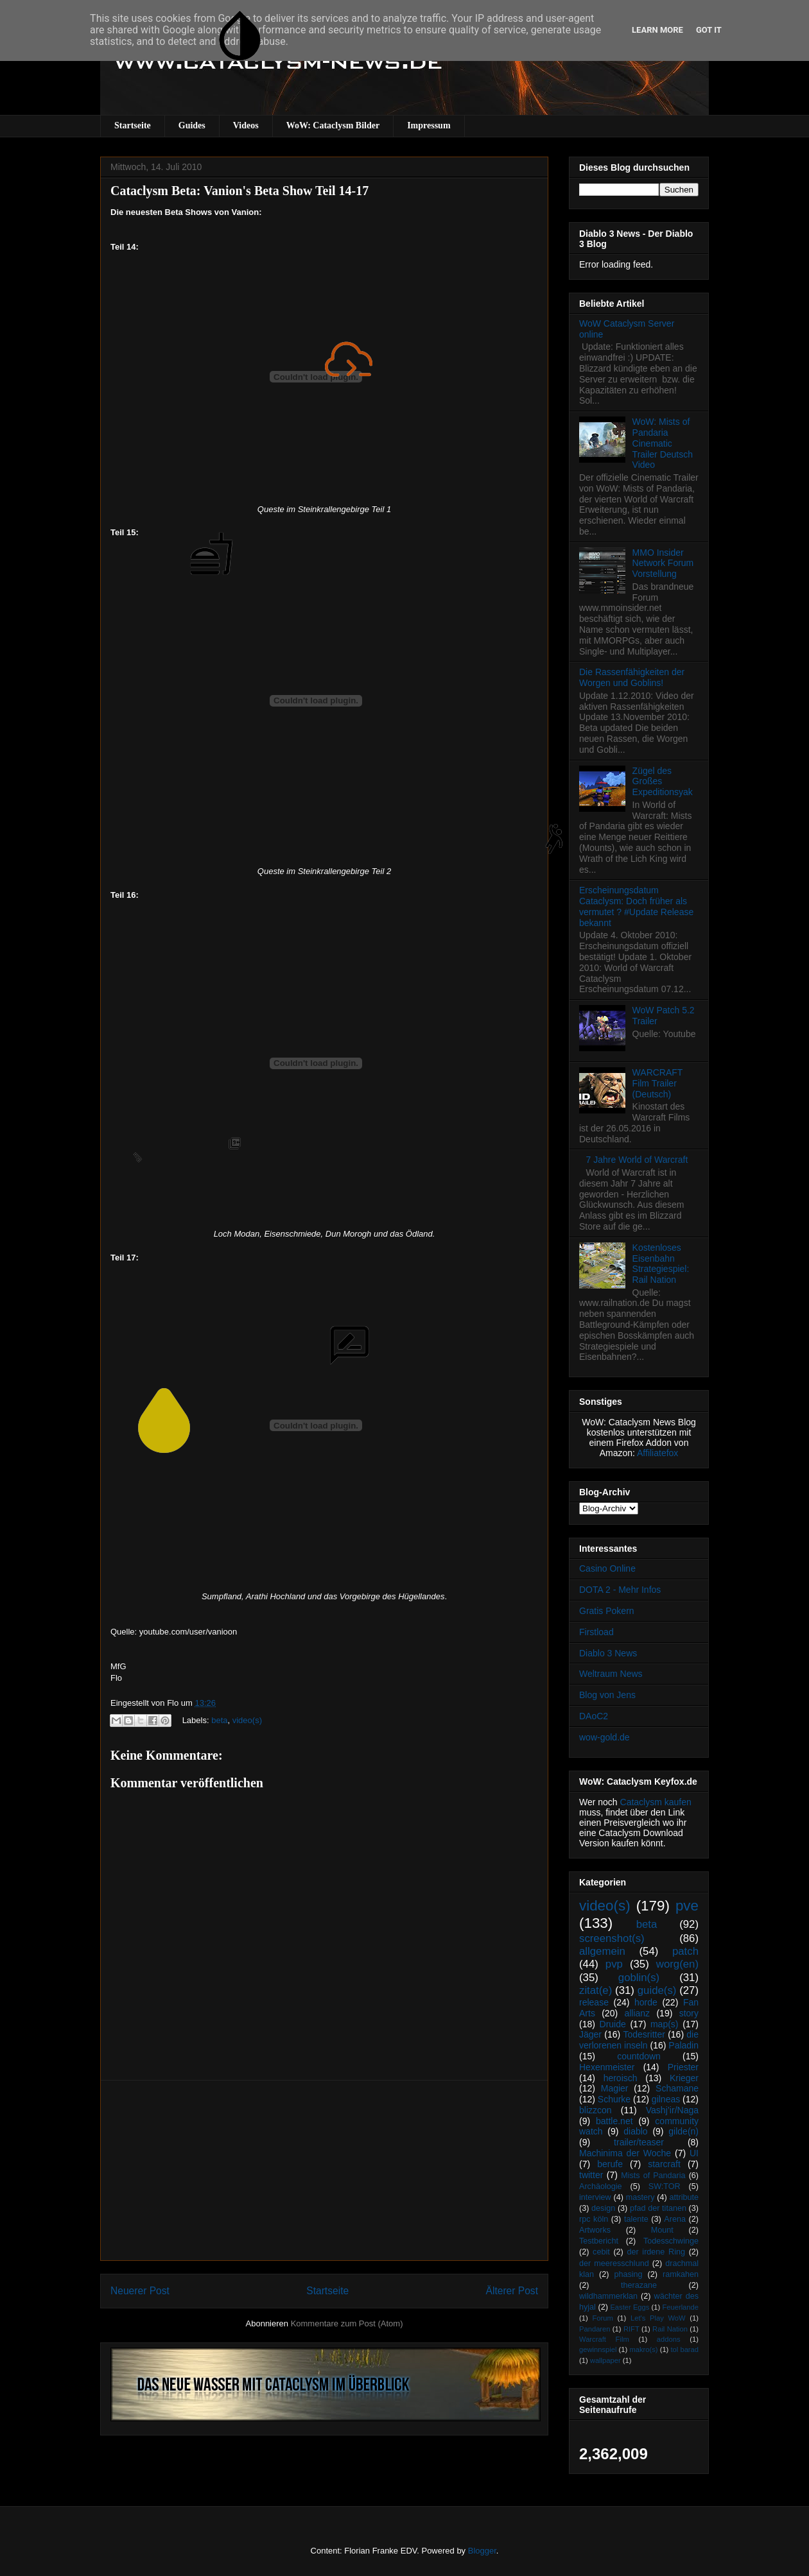  Describe the element at coordinates (164, 1420) in the screenshot. I see `adjust water or hydration settings` at that location.